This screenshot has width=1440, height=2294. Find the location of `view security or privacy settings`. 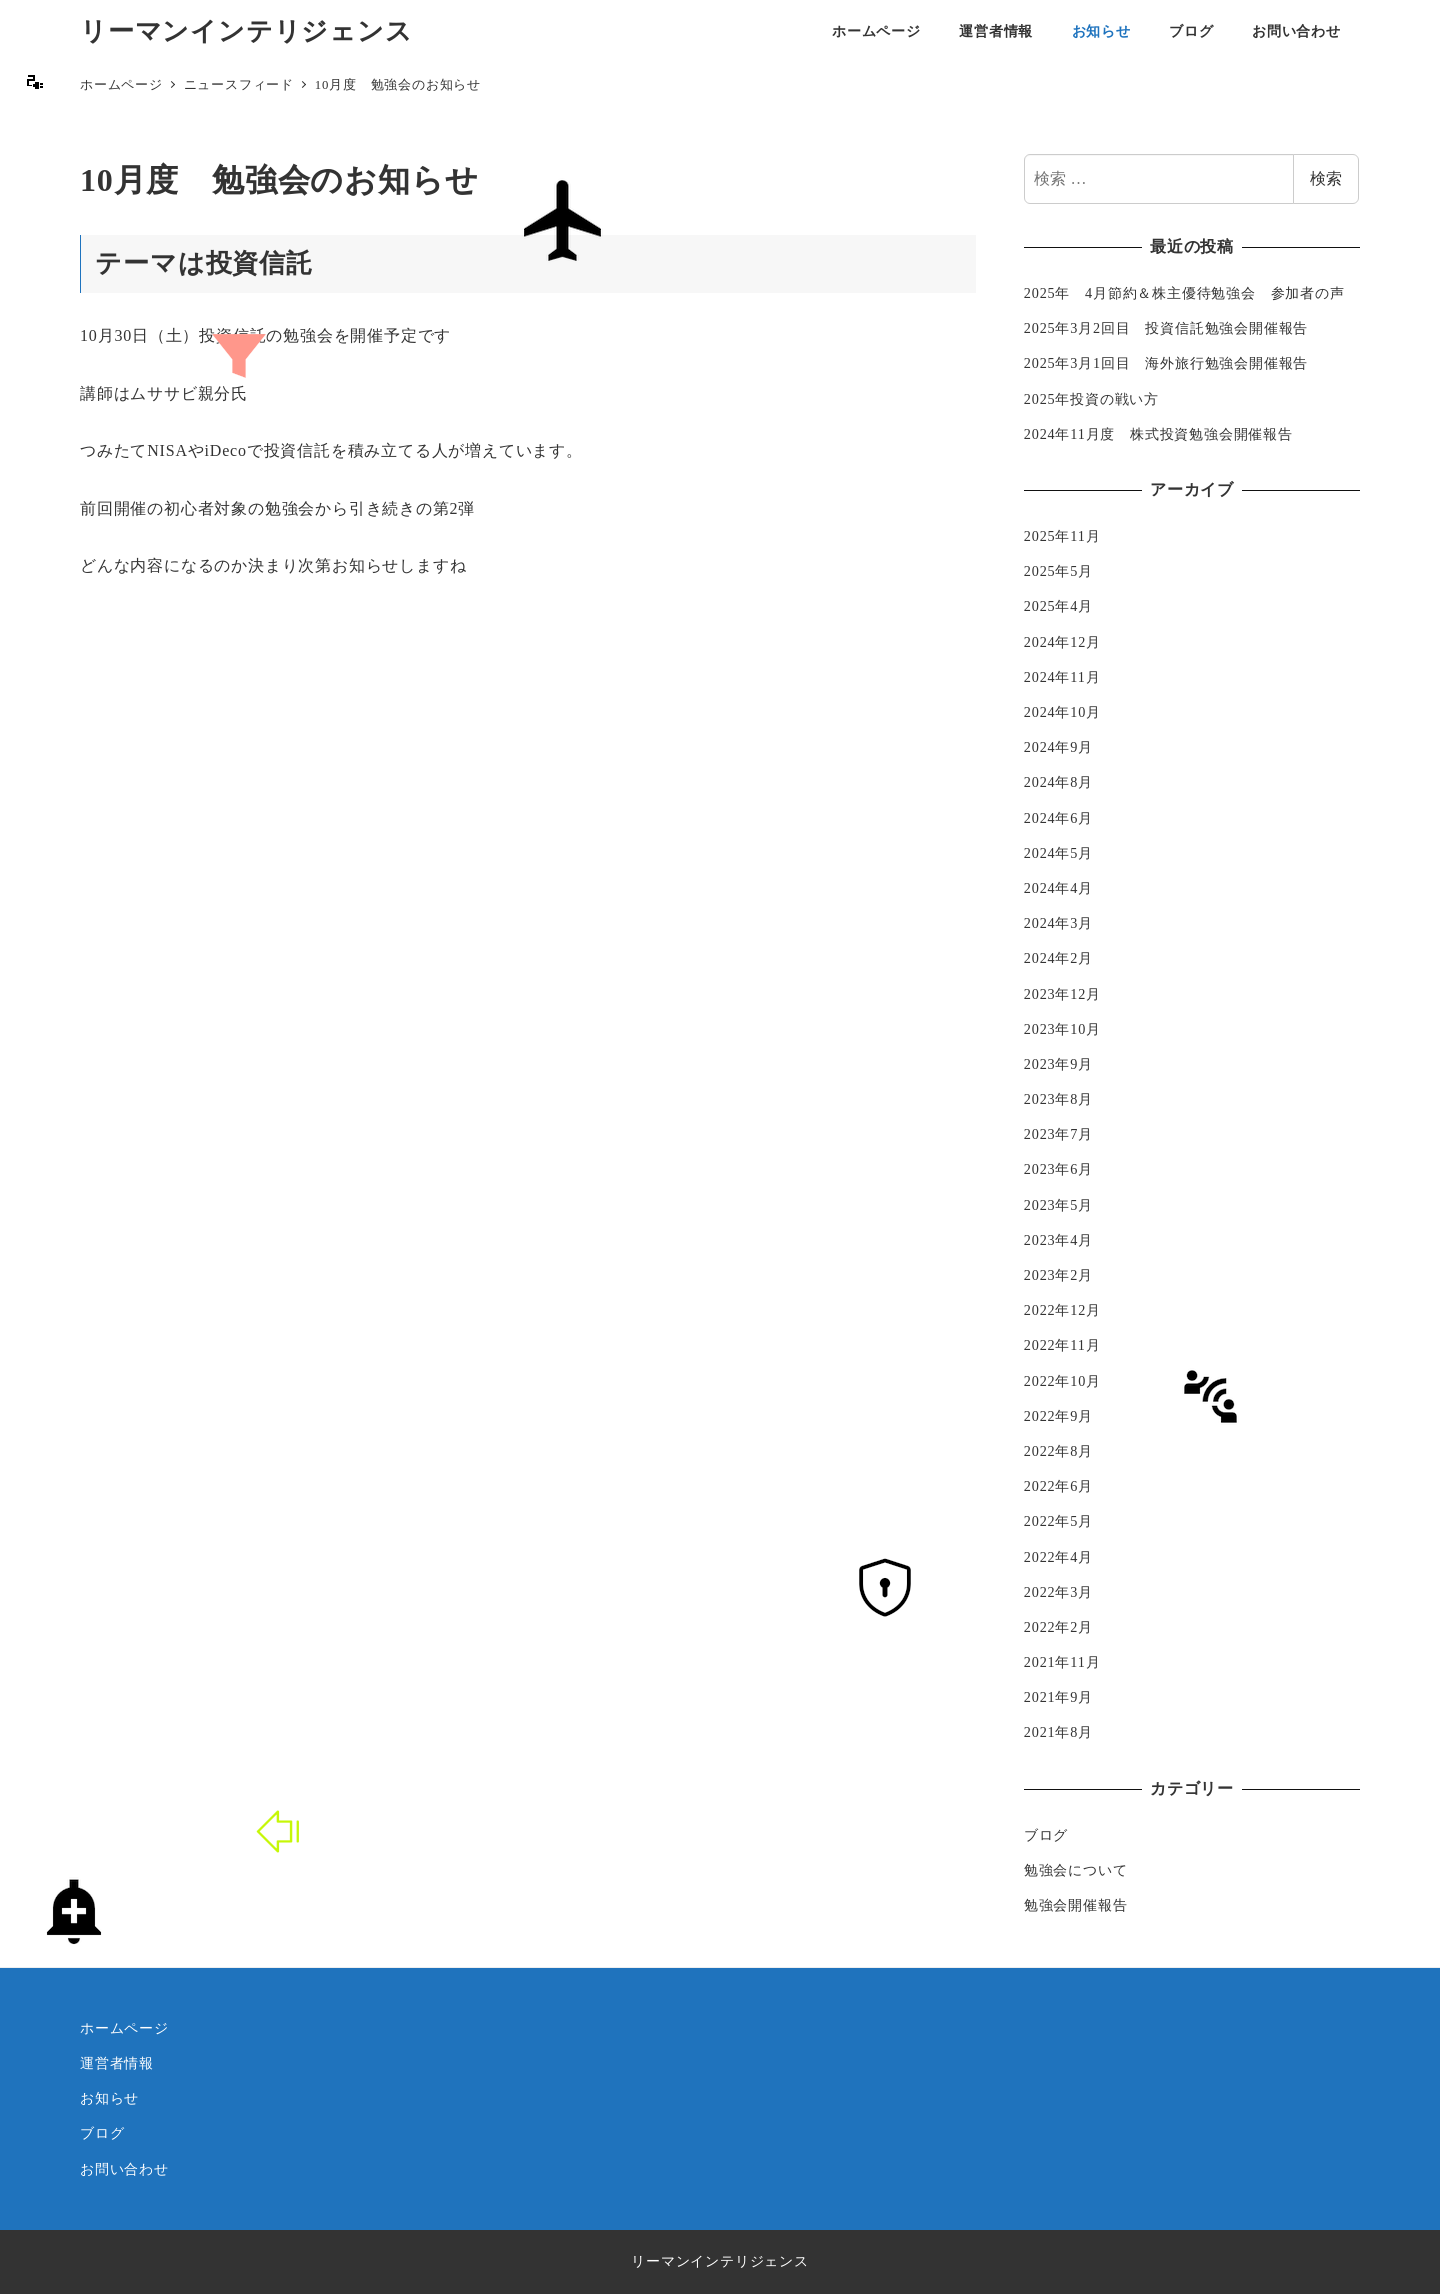

view security or privacy settings is located at coordinates (885, 1587).